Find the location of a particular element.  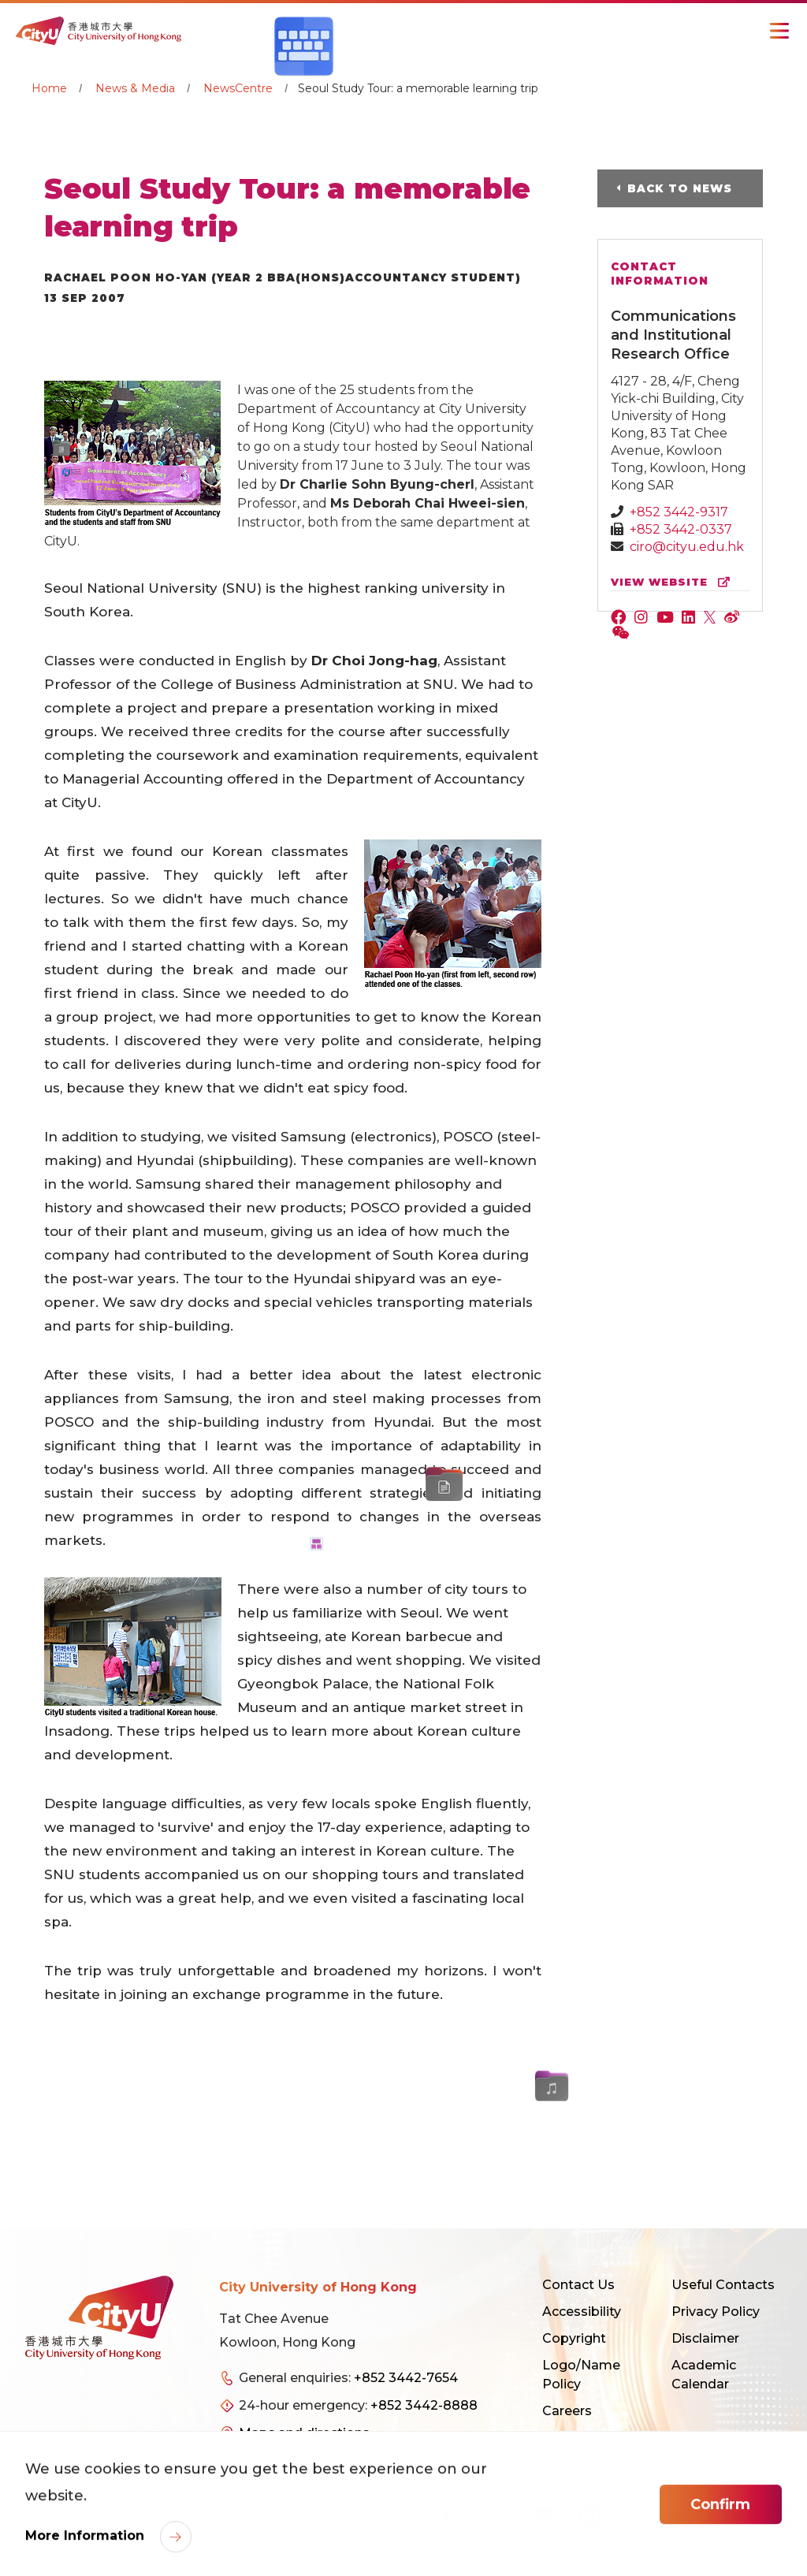

open your music folder is located at coordinates (552, 2086).